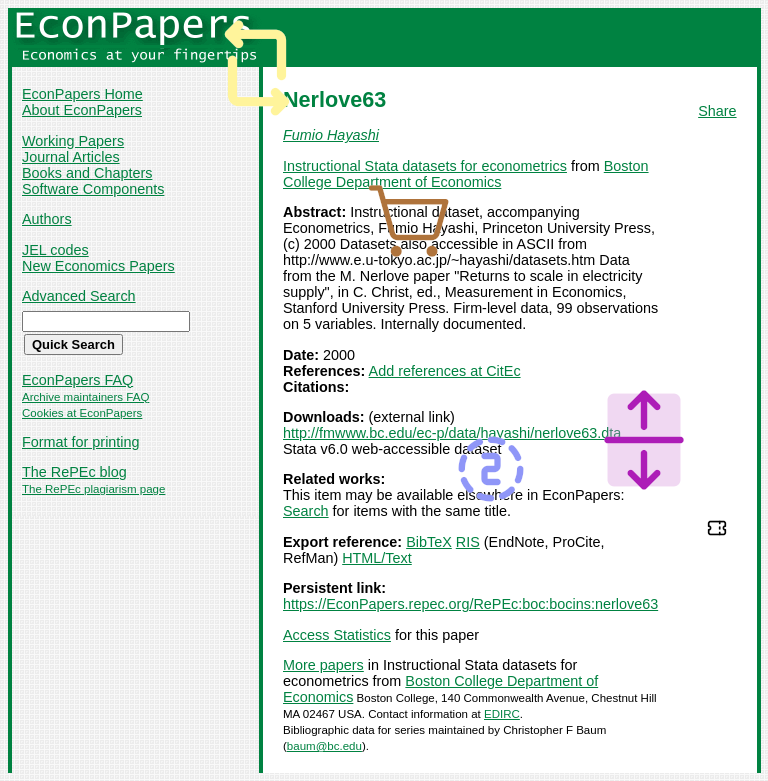 The width and height of the screenshot is (768, 781). Describe the element at coordinates (257, 68) in the screenshot. I see `rotate your device orientation` at that location.